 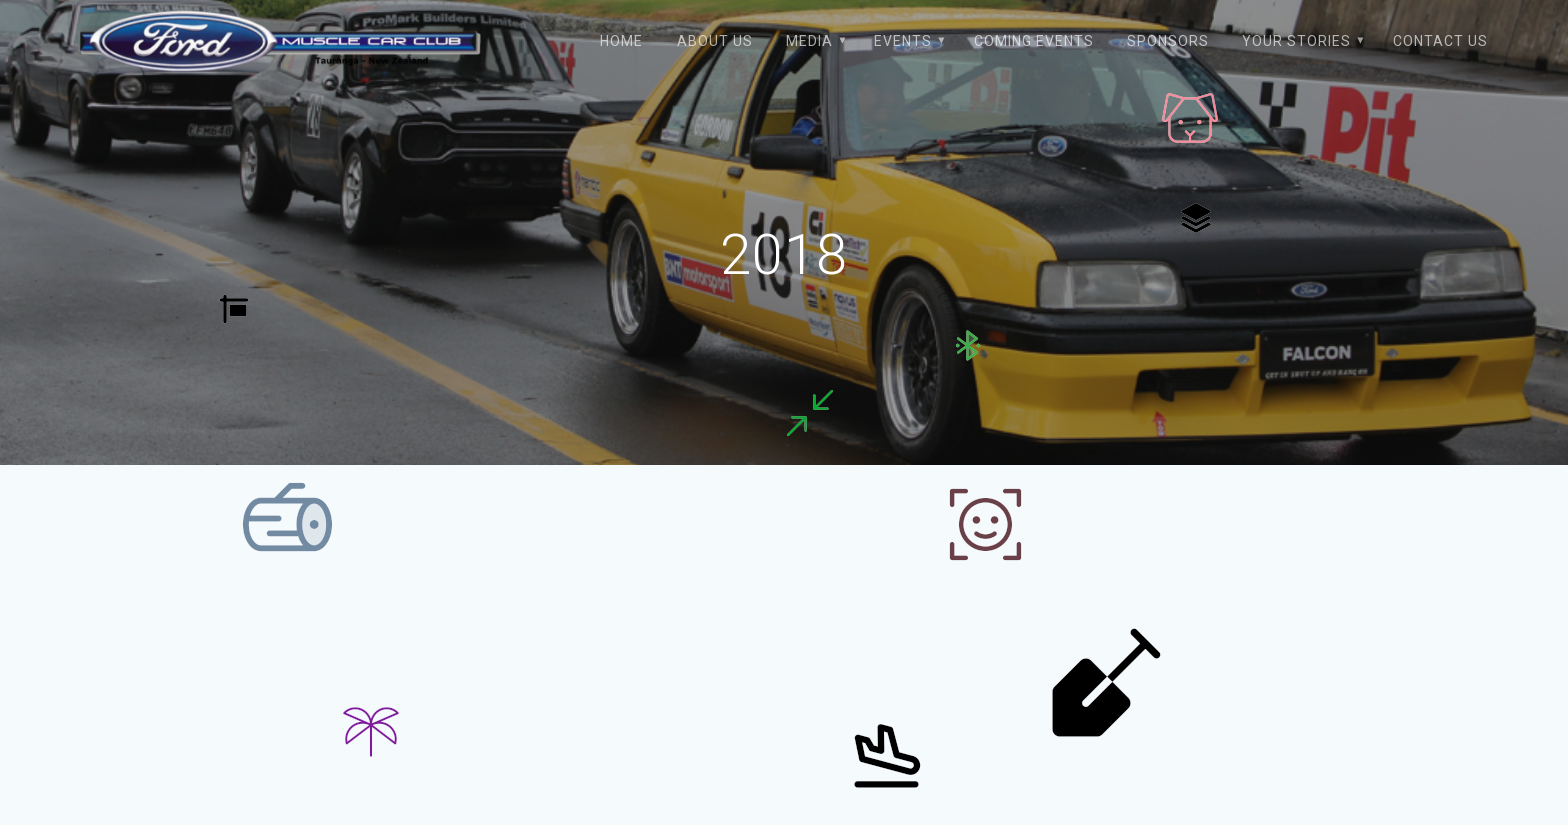 What do you see at coordinates (1196, 218) in the screenshot?
I see `view layers or stacked content` at bounding box center [1196, 218].